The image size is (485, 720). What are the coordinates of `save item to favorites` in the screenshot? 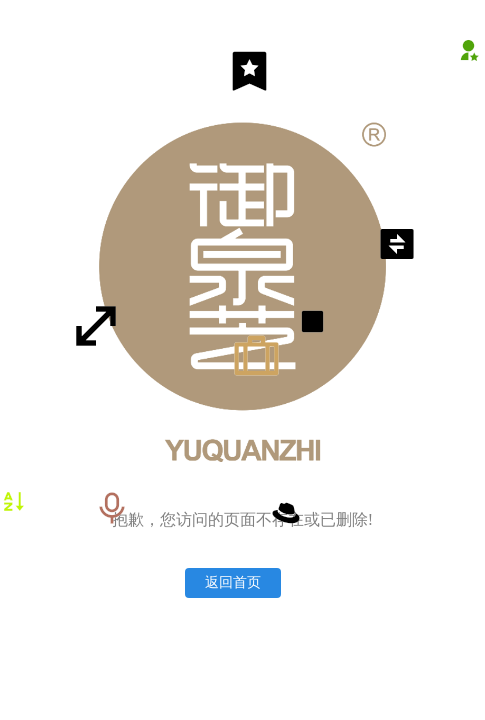 It's located at (249, 70).